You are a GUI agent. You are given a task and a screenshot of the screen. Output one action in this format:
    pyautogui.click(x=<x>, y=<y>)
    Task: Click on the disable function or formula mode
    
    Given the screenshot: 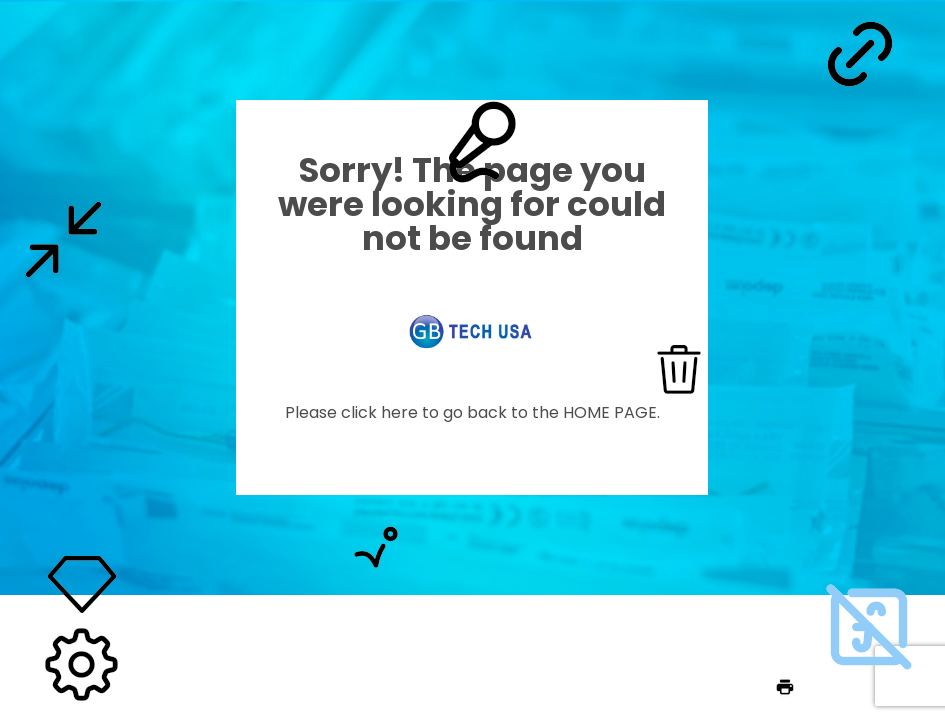 What is the action you would take?
    pyautogui.click(x=869, y=627)
    